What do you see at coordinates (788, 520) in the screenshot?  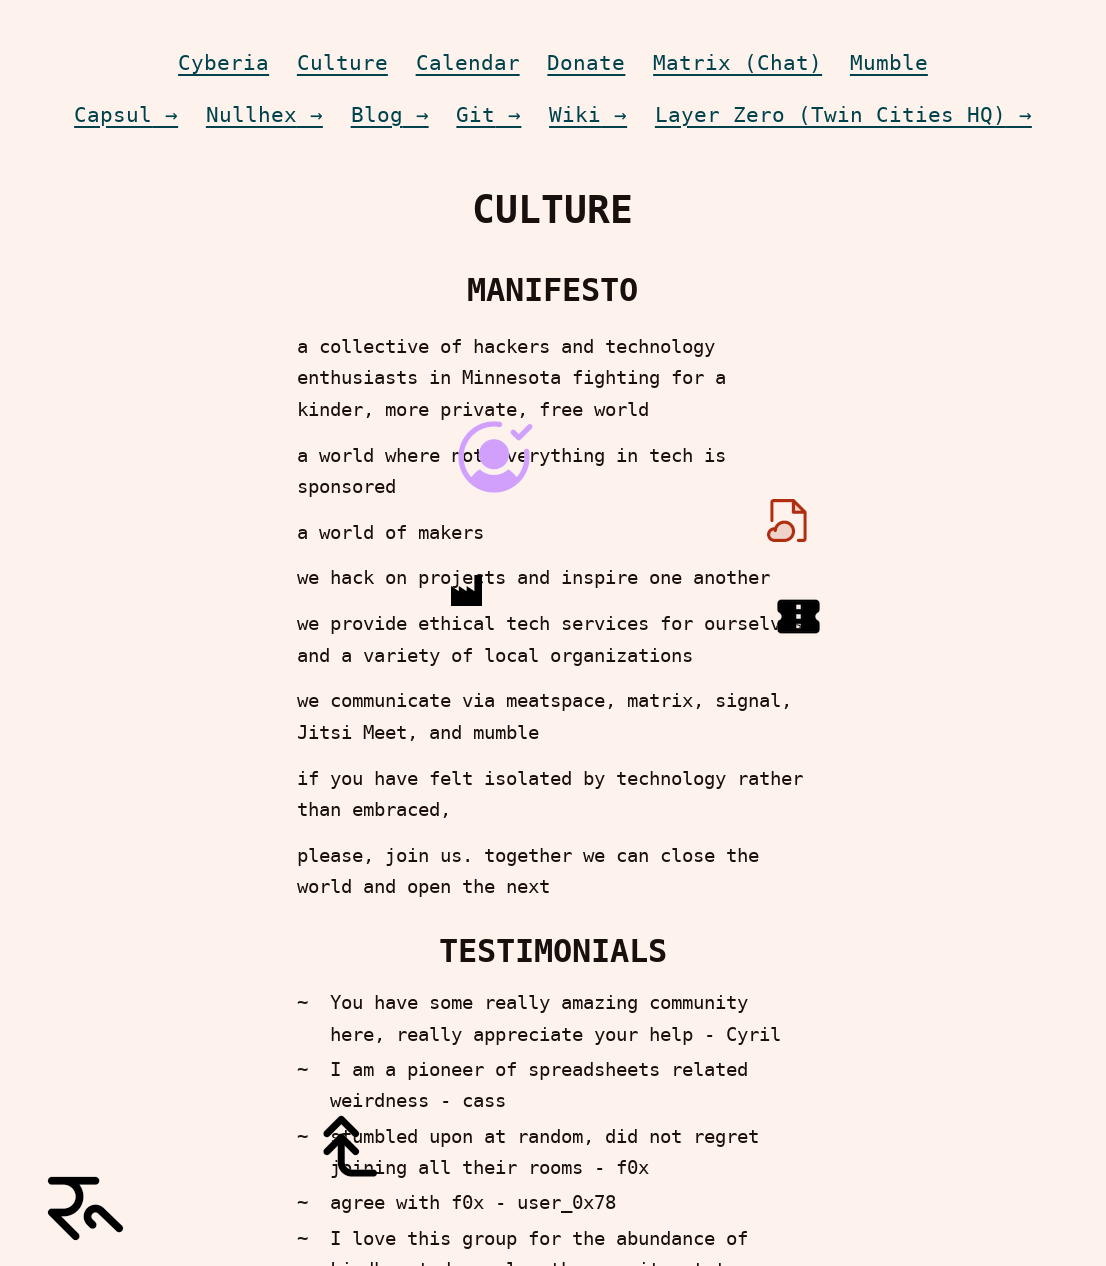 I see `access cloud-stored files` at bounding box center [788, 520].